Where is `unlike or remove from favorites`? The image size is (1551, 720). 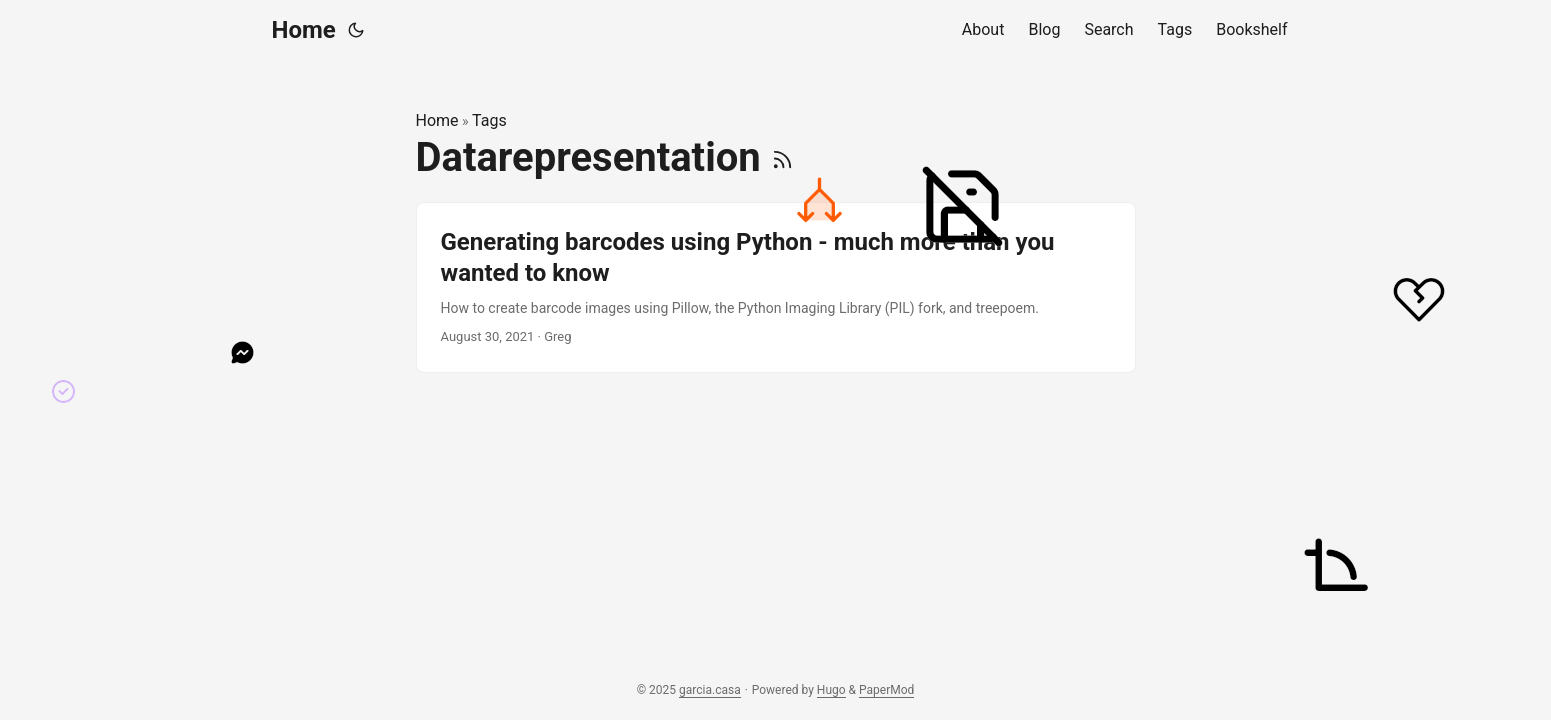
unlike or remove from favorites is located at coordinates (1419, 298).